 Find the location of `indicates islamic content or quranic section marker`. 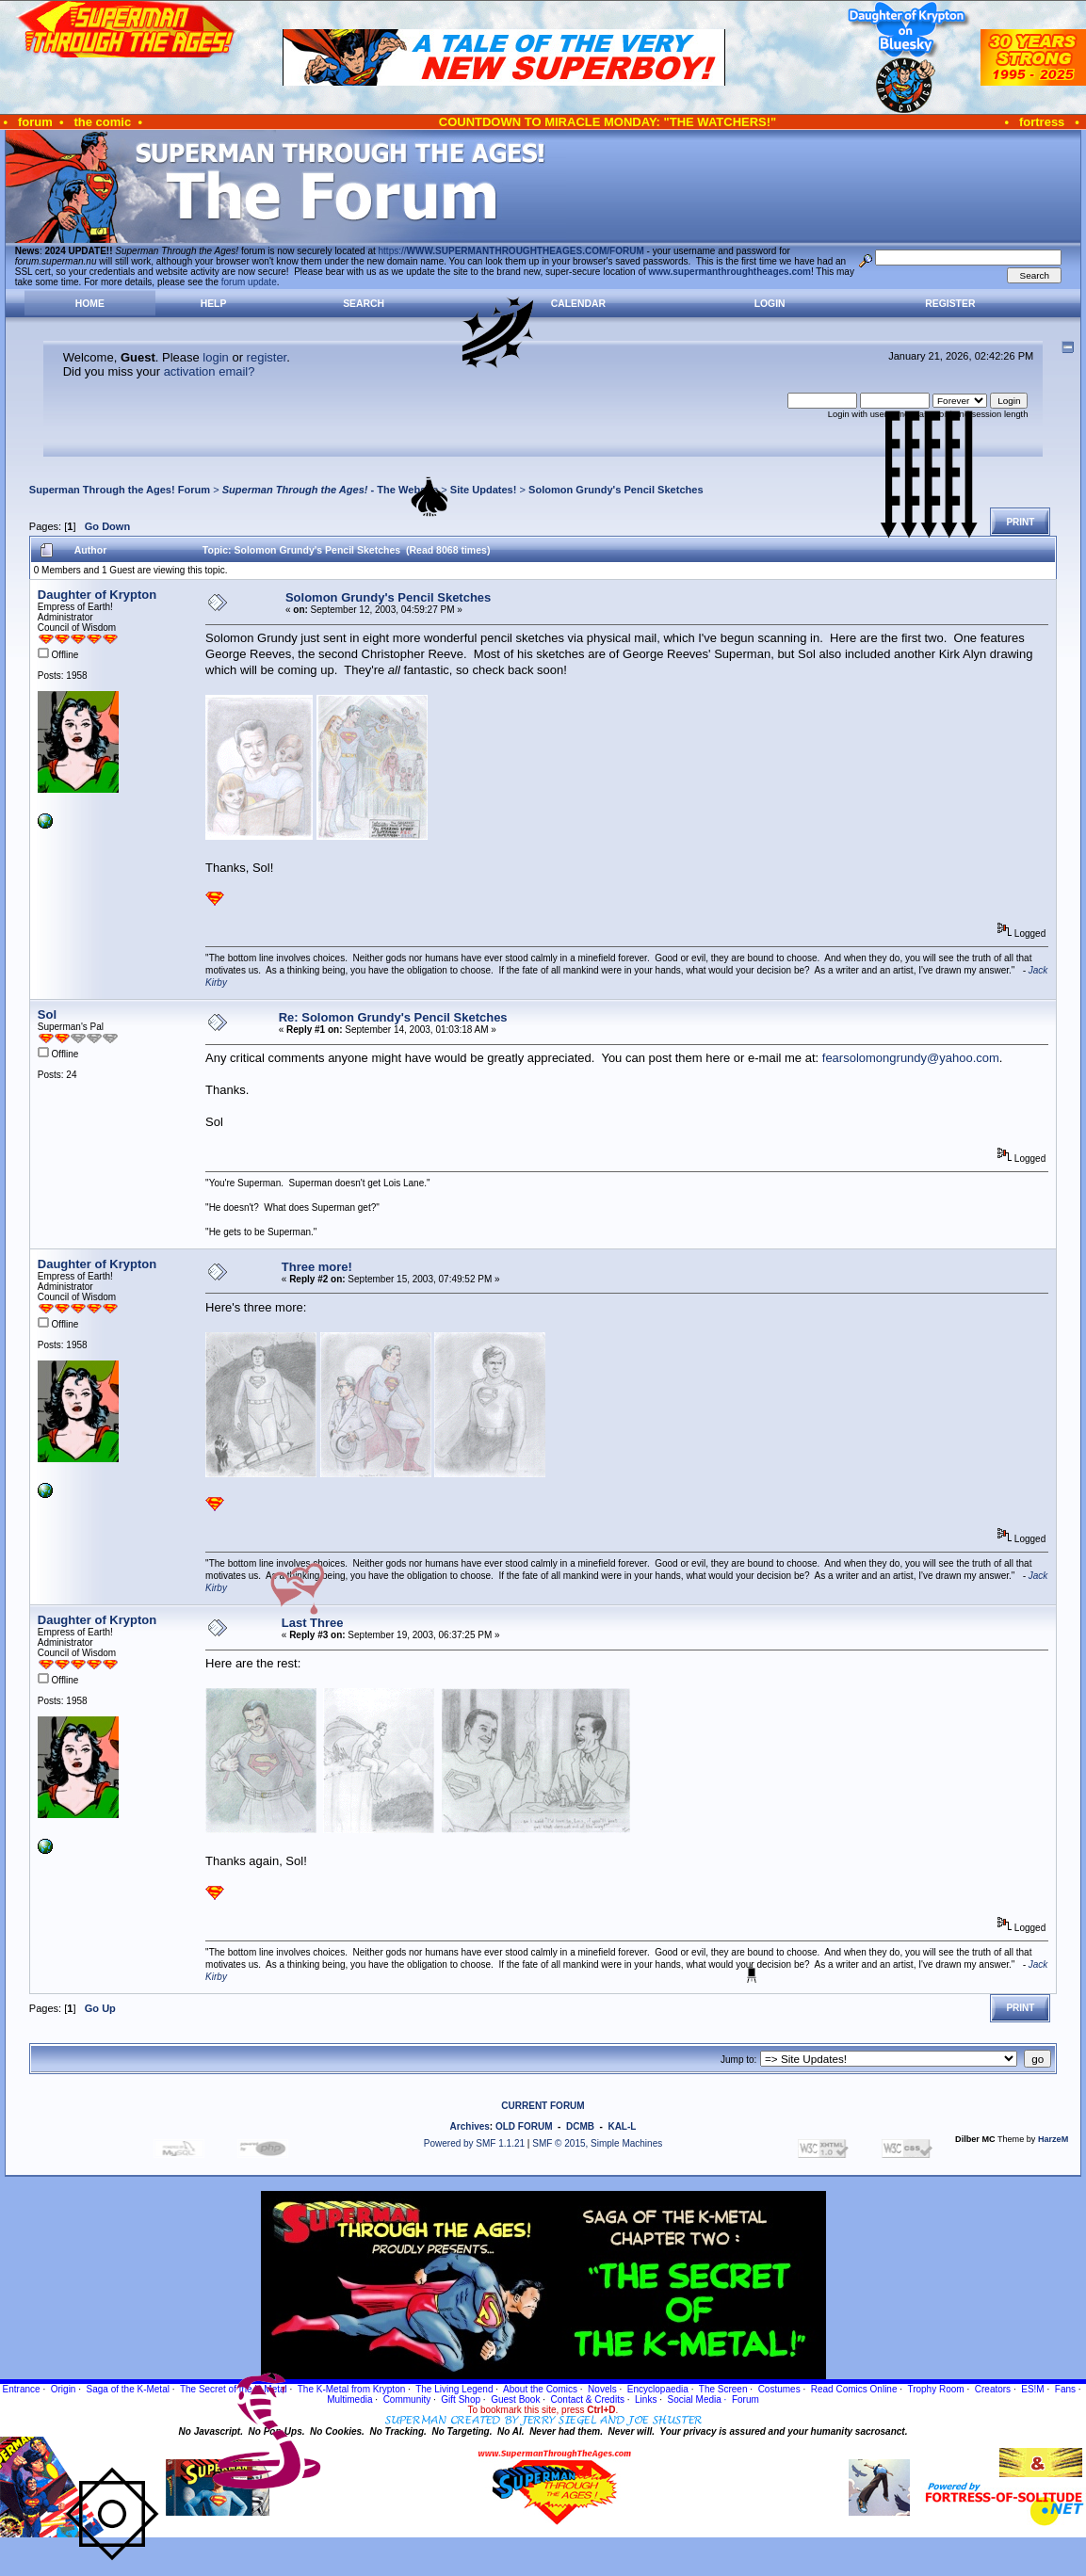

indicates islamic content or quranic section marker is located at coordinates (112, 2514).